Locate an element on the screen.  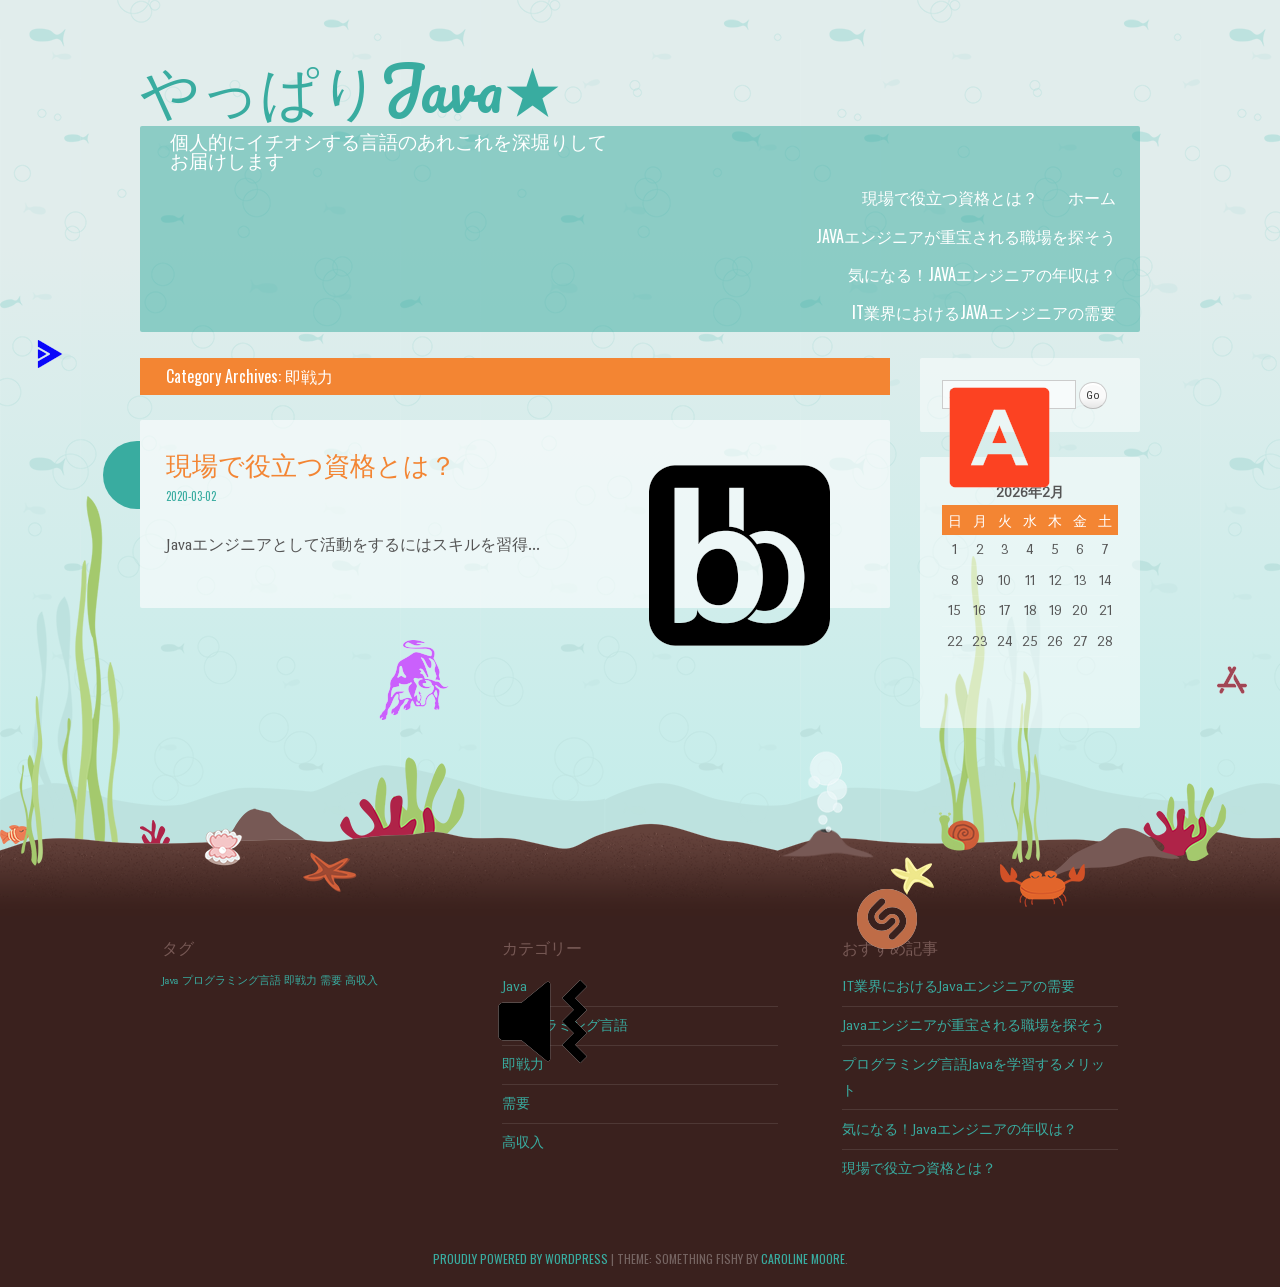
open Shazam to identify a song is located at coordinates (887, 919).